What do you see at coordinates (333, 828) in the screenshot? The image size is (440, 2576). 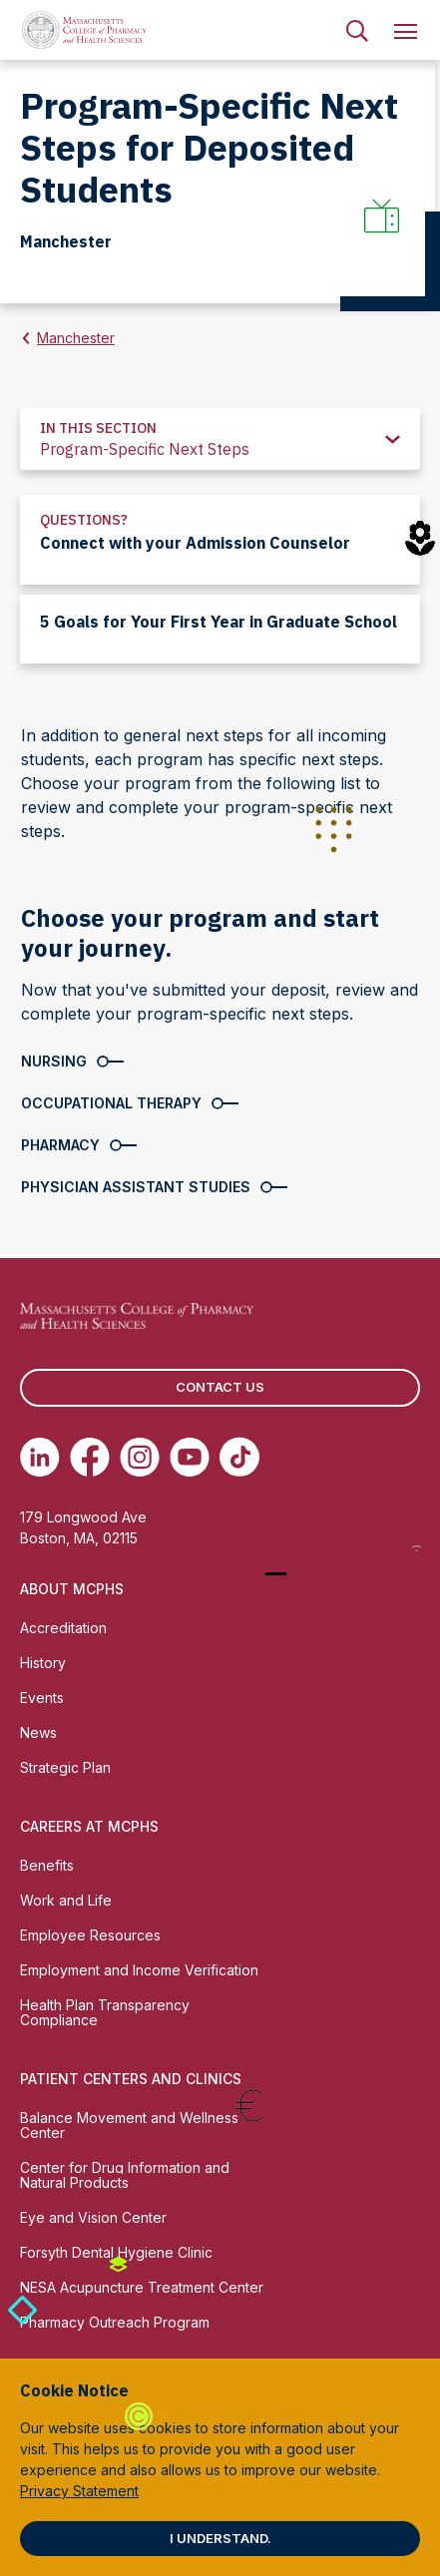 I see `open the numeric keypad` at bounding box center [333, 828].